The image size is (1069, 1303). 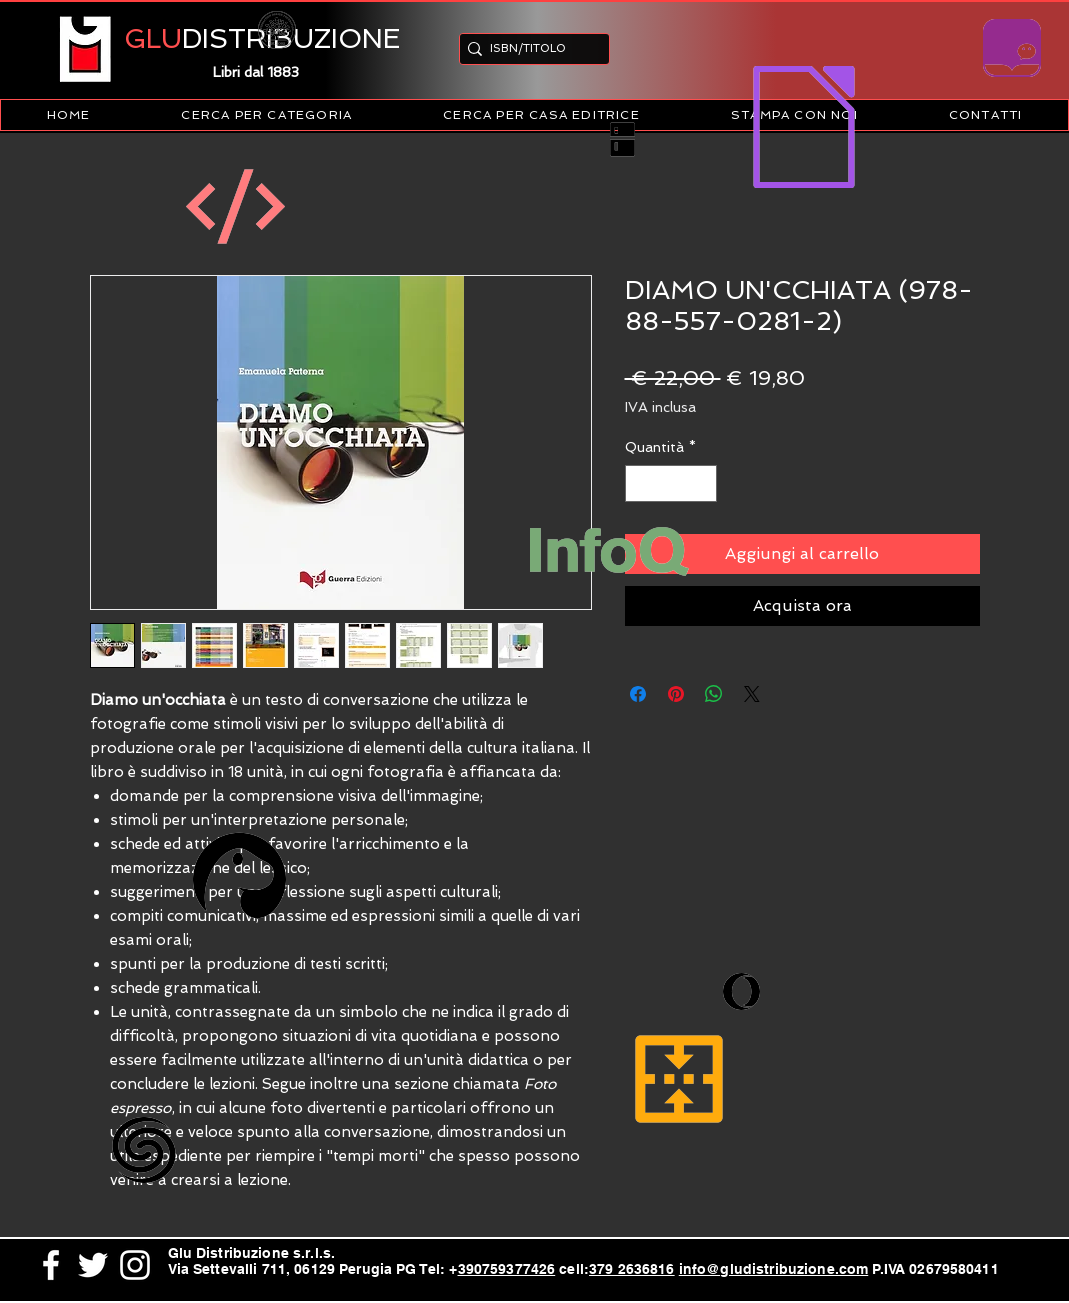 What do you see at coordinates (609, 551) in the screenshot?
I see `visit the InfoQ website` at bounding box center [609, 551].